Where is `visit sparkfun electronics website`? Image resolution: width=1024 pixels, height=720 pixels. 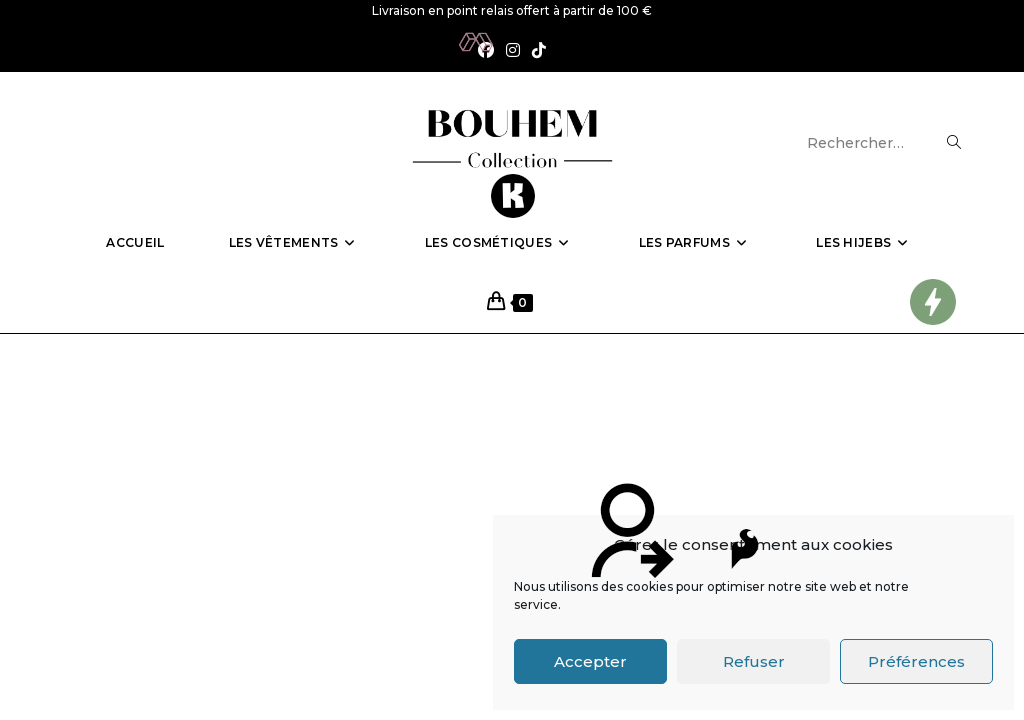 visit sparkfun electronics website is located at coordinates (745, 549).